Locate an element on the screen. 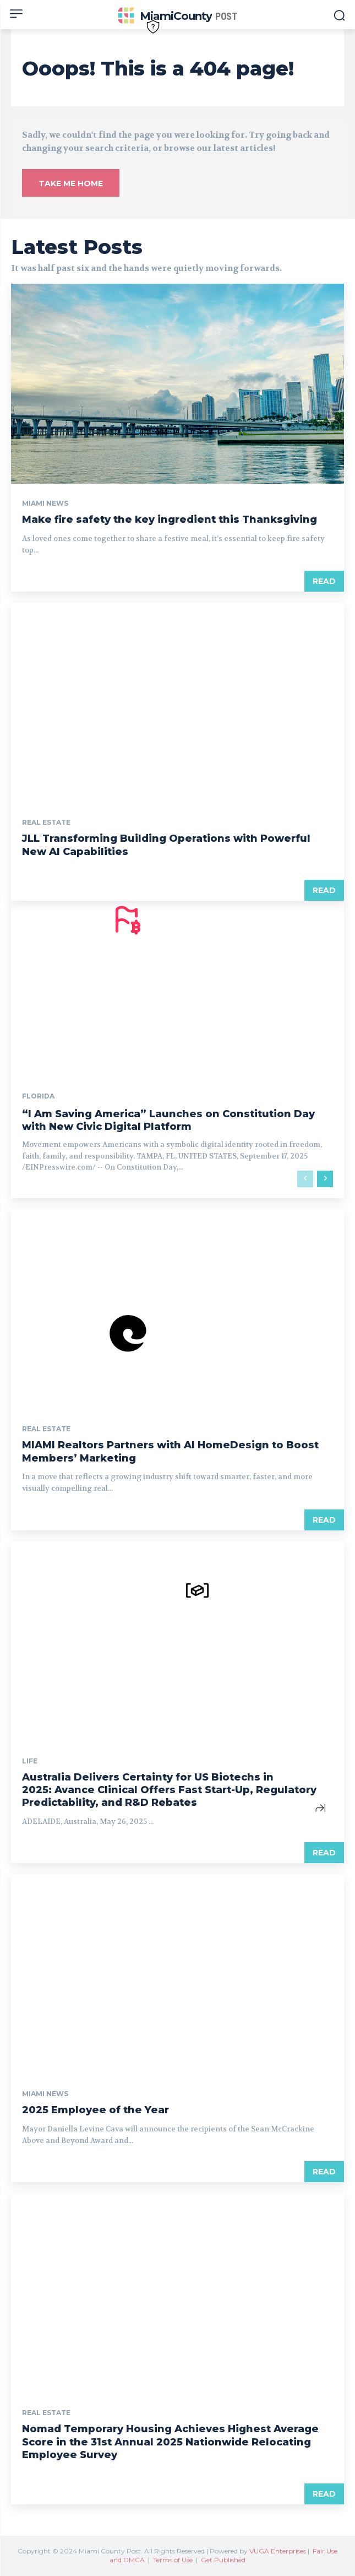 This screenshot has height=2576, width=355. unknown or unverified workspace security status is located at coordinates (153, 27).